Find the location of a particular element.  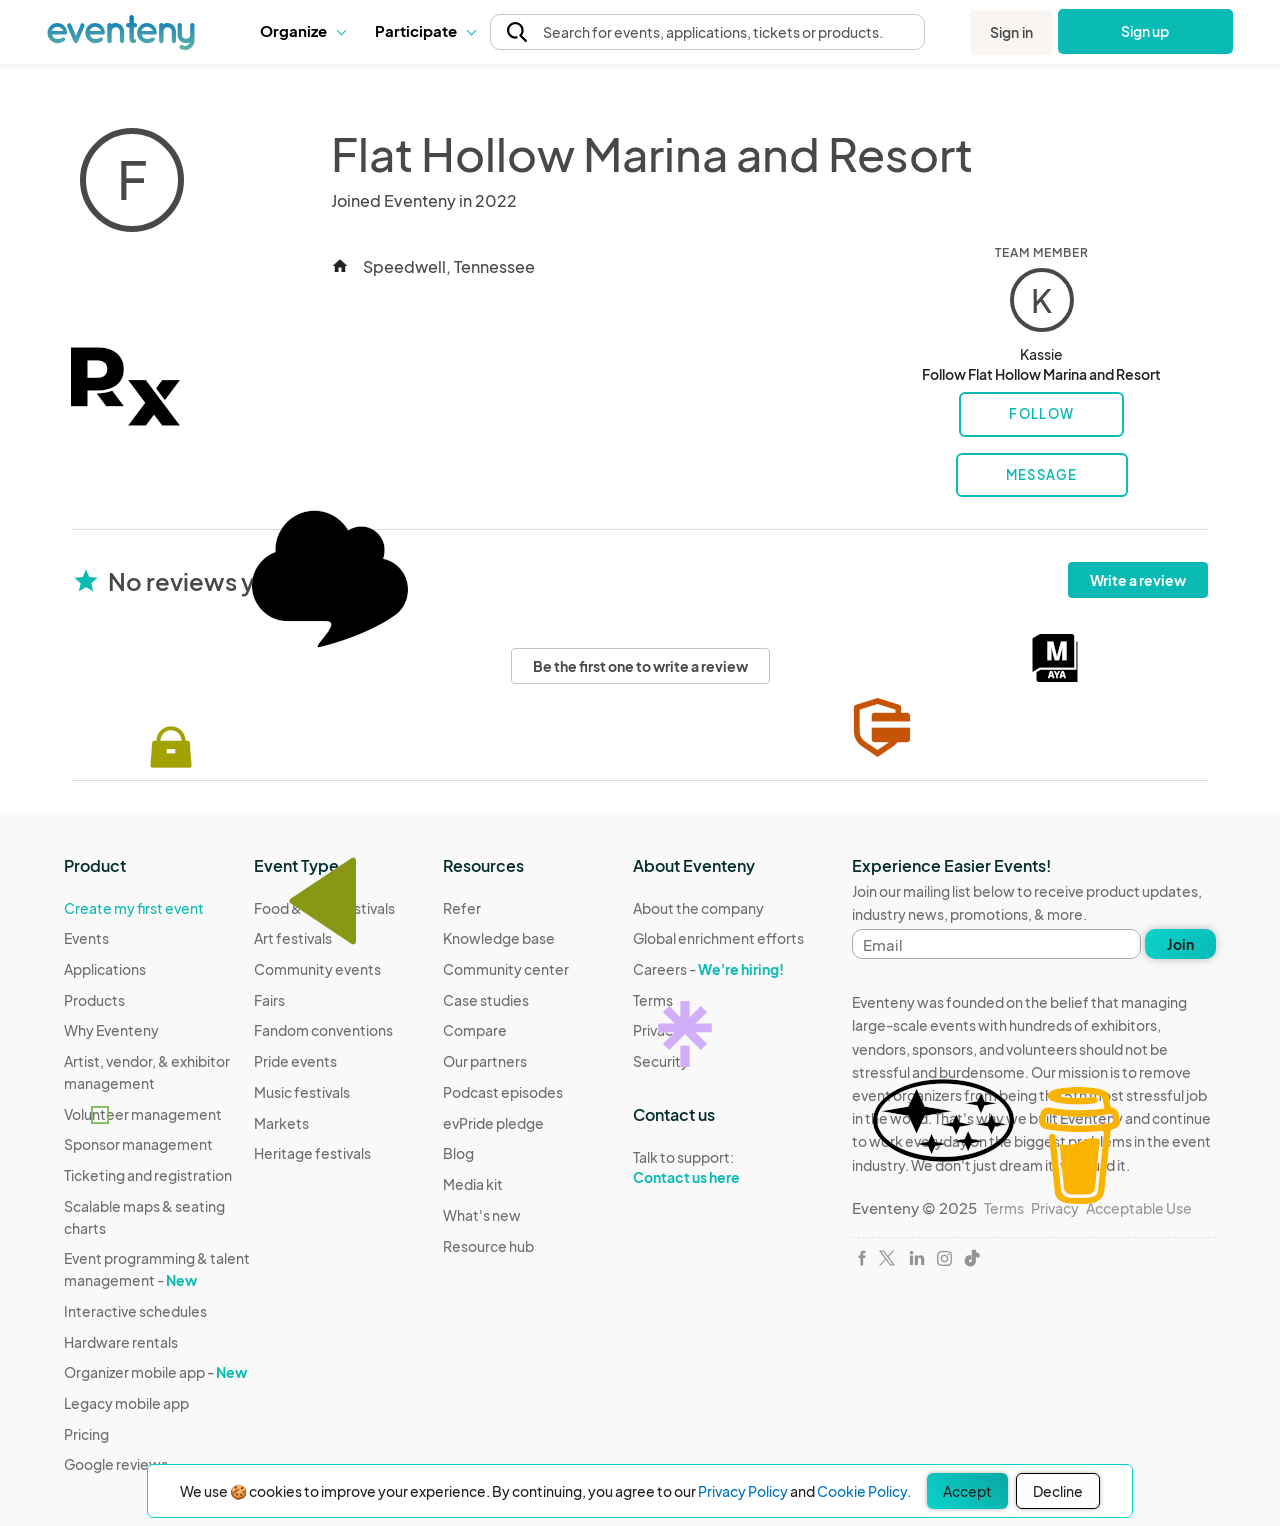

Subaru brand logo is located at coordinates (943, 1120).